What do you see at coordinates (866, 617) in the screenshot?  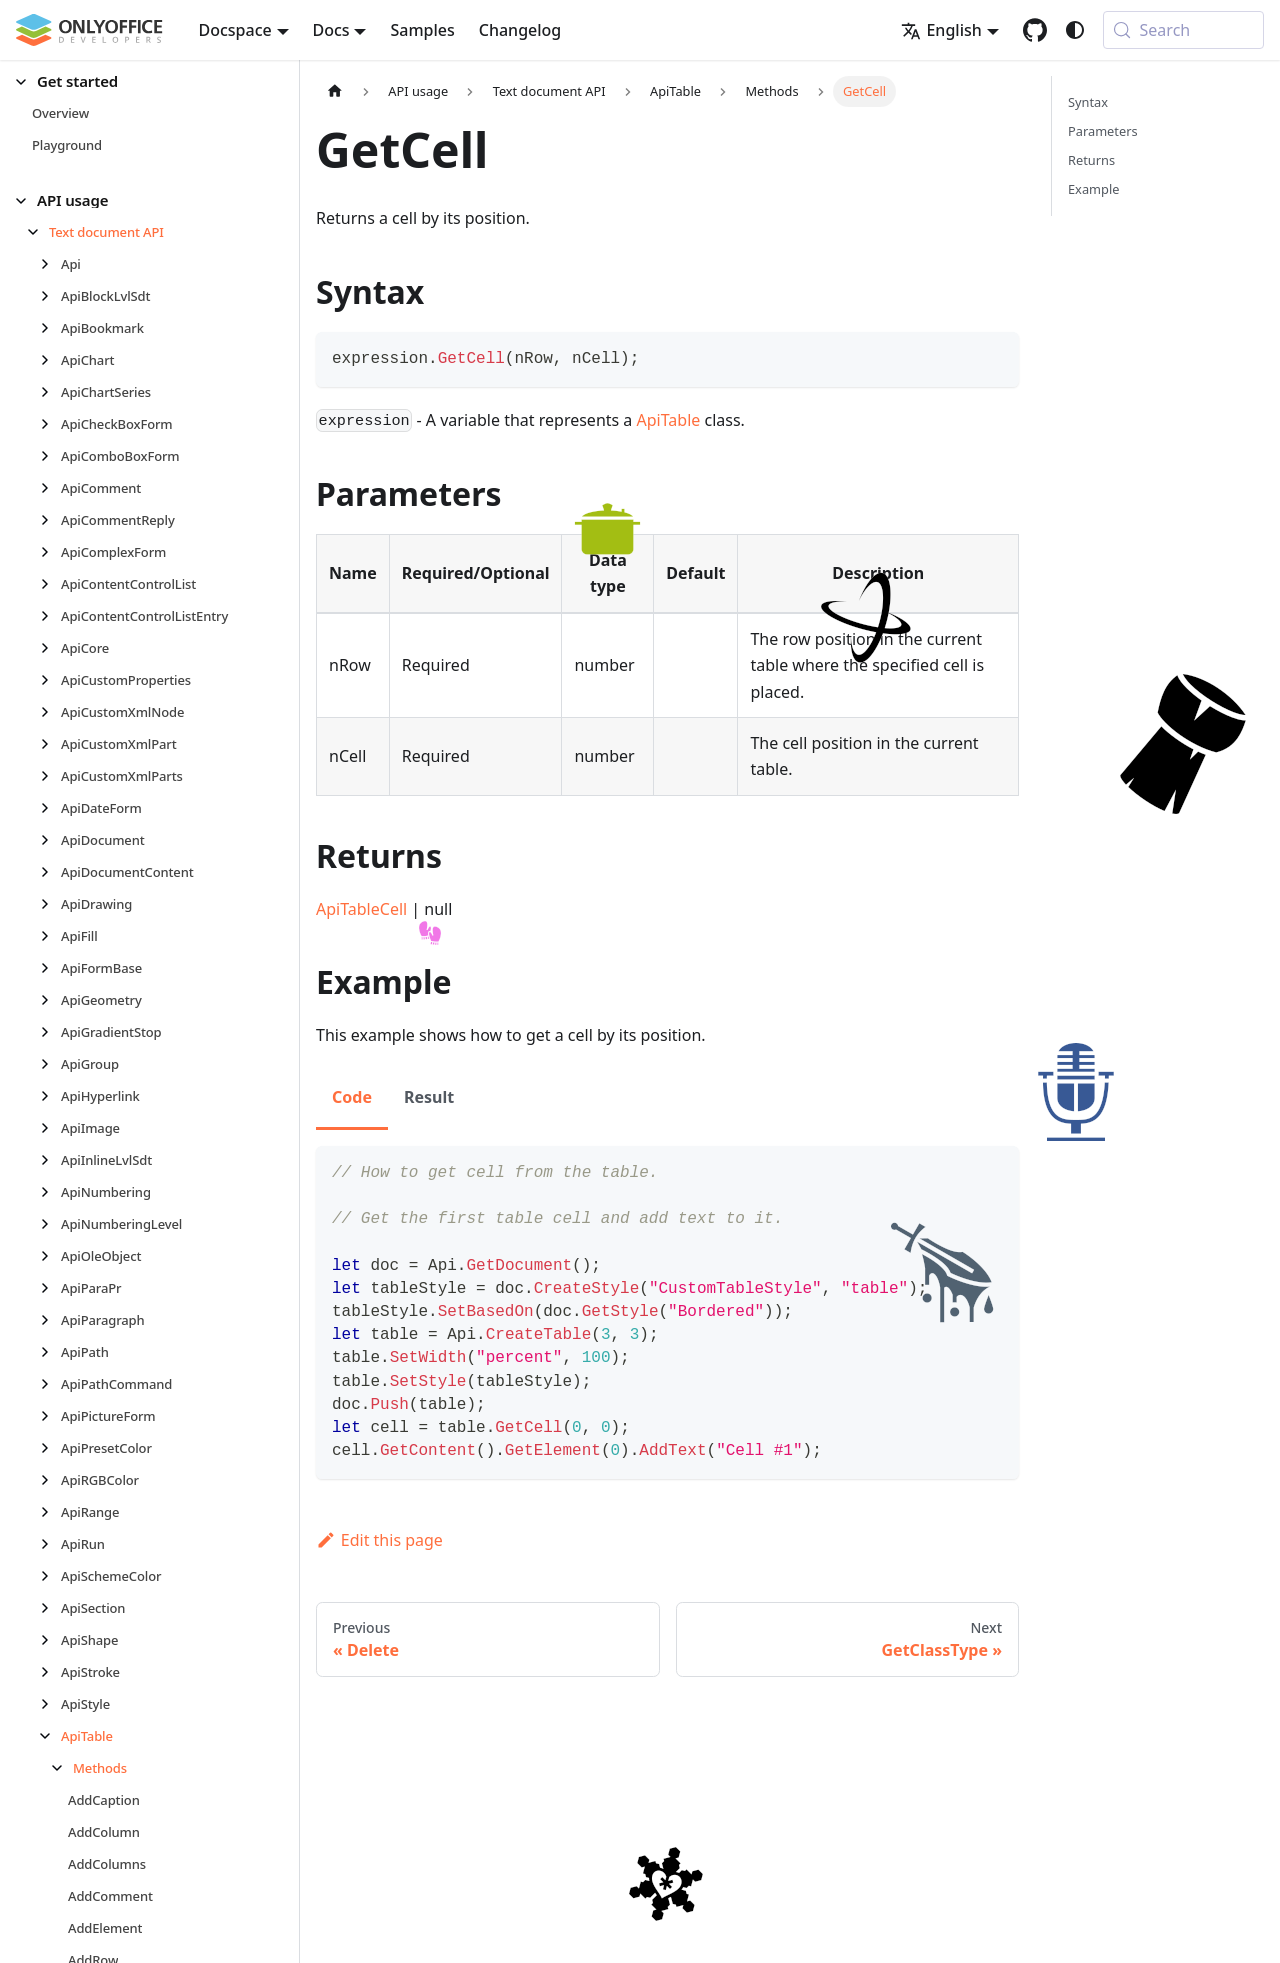 I see `access 3D rotation or orbit controls` at bounding box center [866, 617].